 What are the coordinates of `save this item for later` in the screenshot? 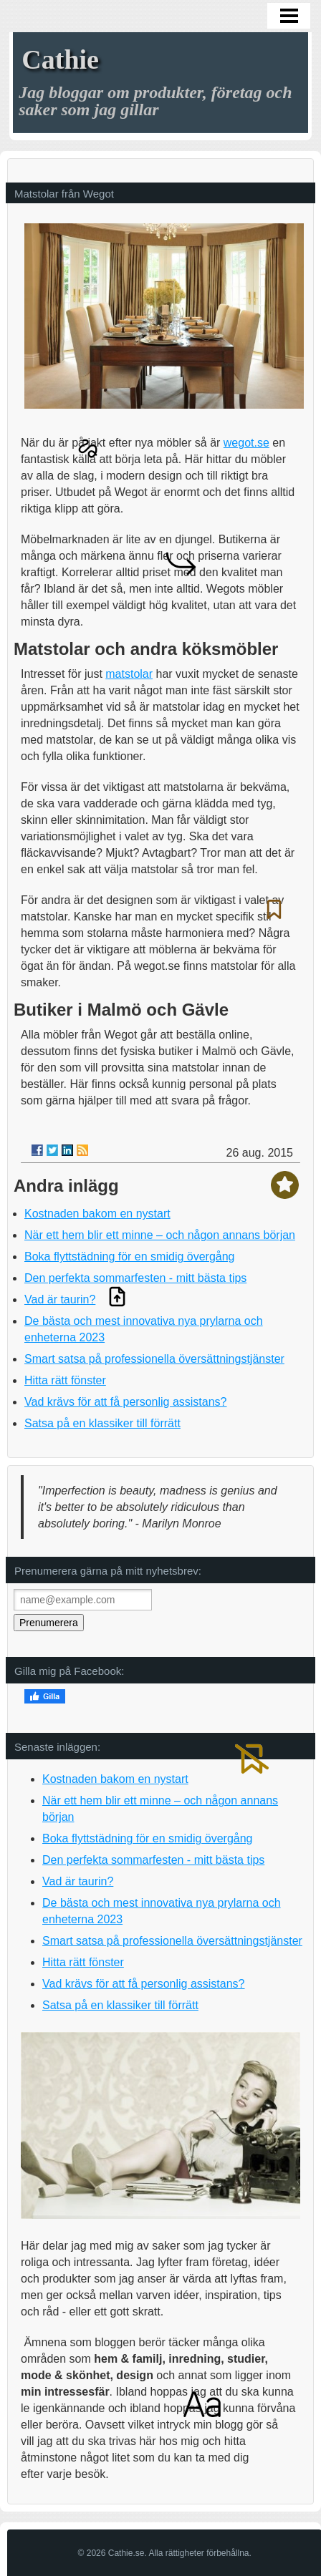 It's located at (274, 909).